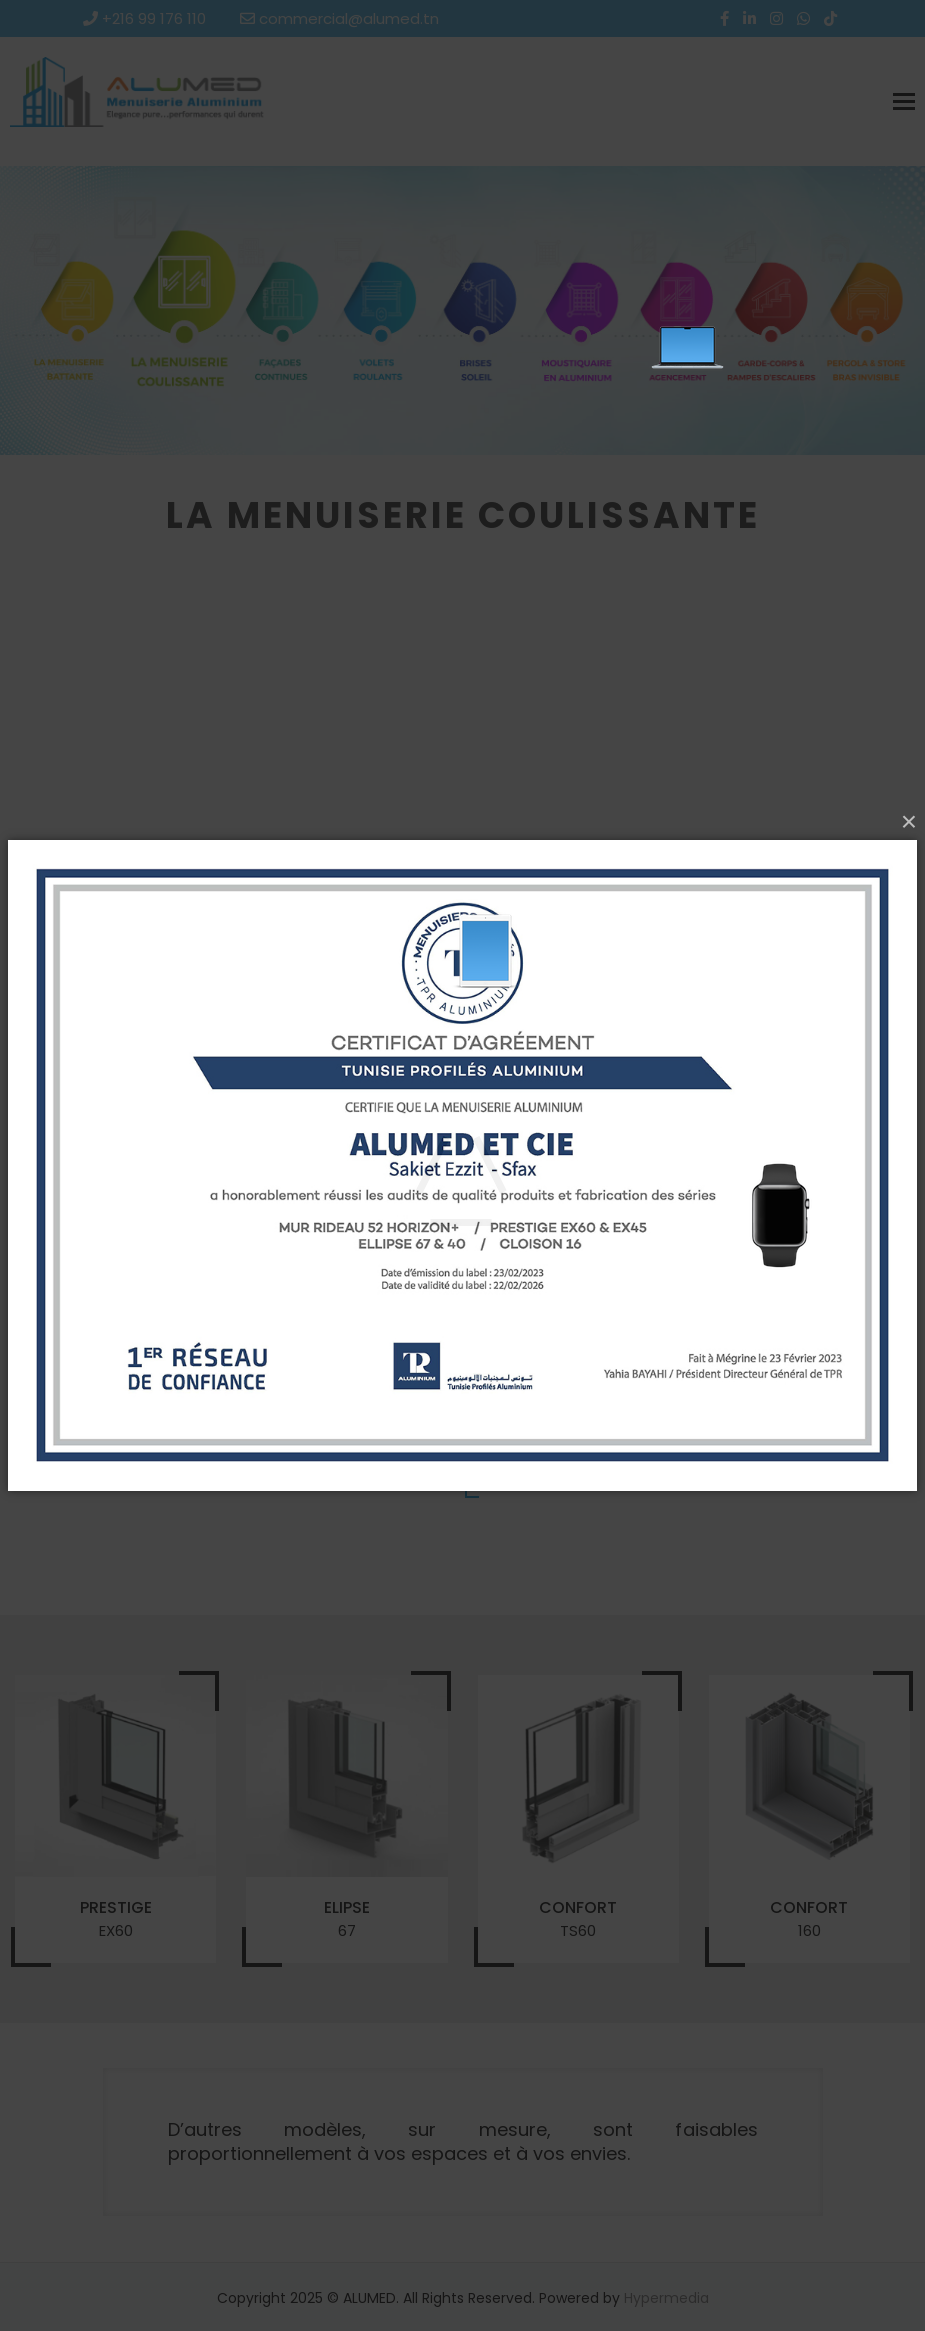 The width and height of the screenshot is (925, 2331). Describe the element at coordinates (779, 1215) in the screenshot. I see `apple watch device icon` at that location.